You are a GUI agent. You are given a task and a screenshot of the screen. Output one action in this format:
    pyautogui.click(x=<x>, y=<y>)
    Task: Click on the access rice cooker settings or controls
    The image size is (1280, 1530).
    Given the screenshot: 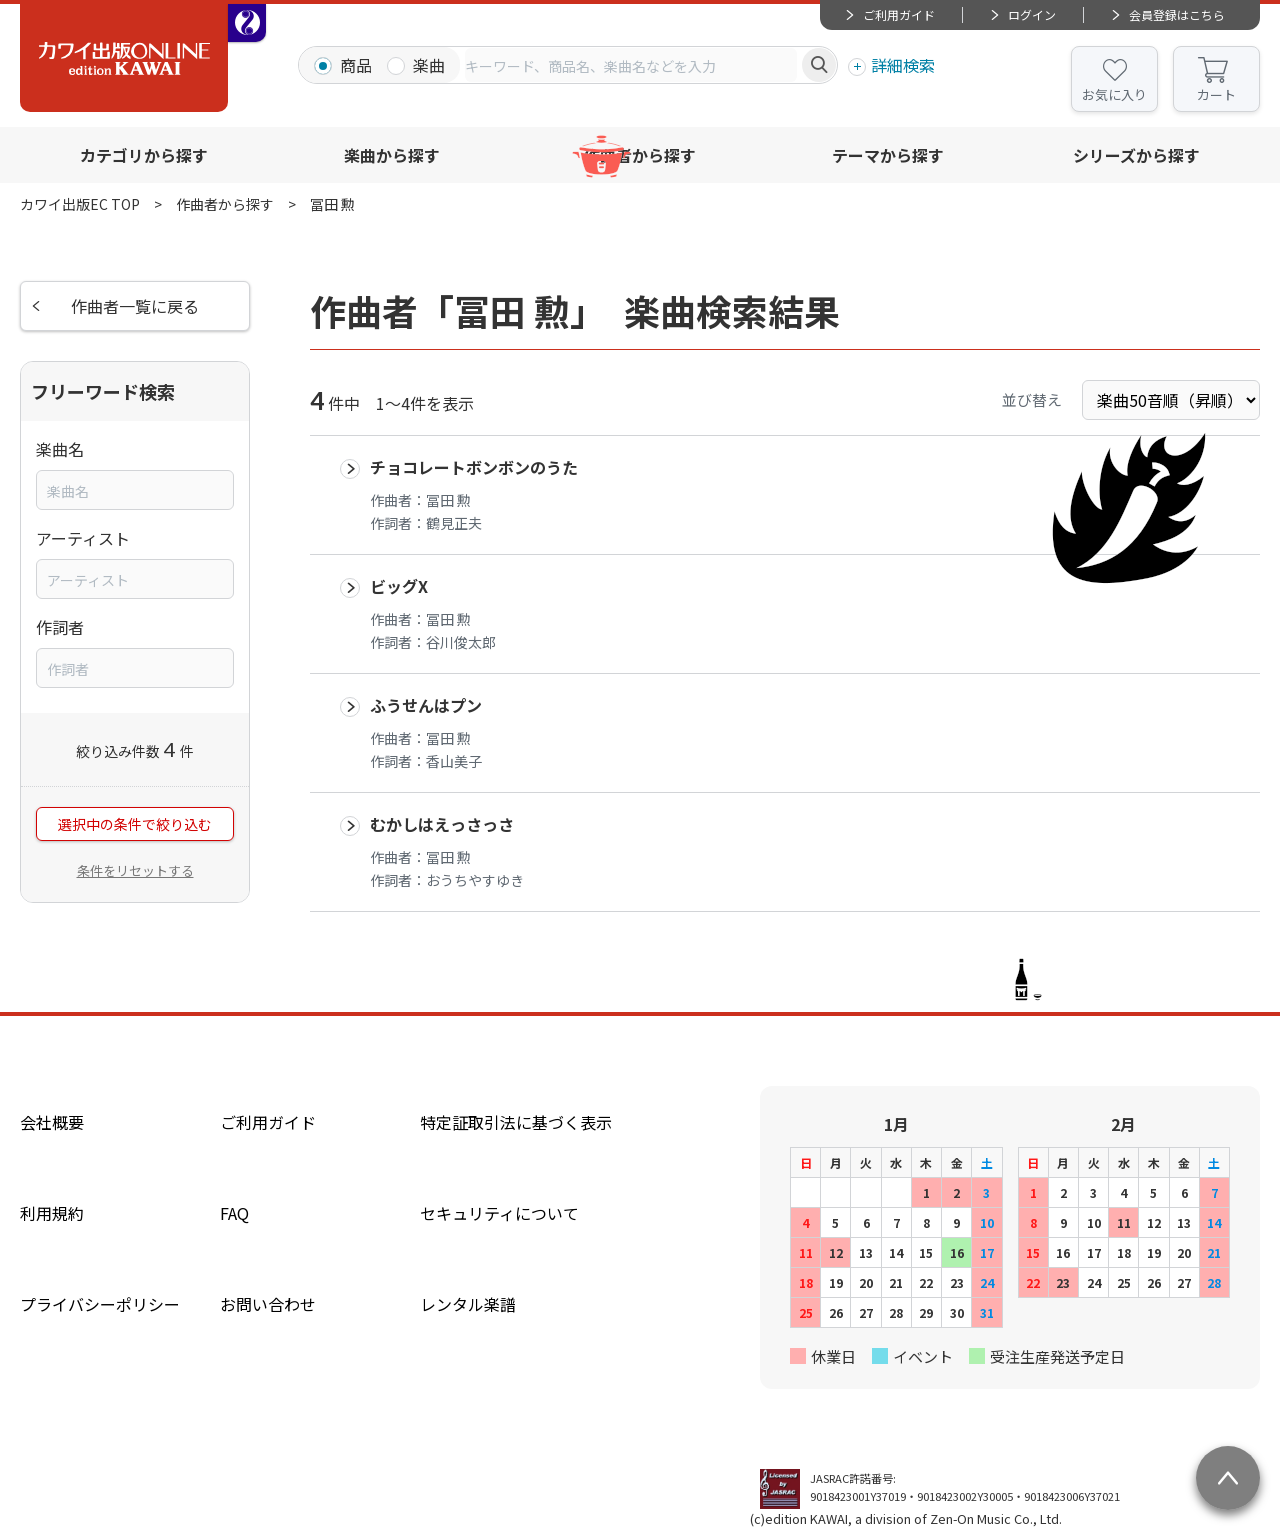 What is the action you would take?
    pyautogui.click(x=601, y=152)
    